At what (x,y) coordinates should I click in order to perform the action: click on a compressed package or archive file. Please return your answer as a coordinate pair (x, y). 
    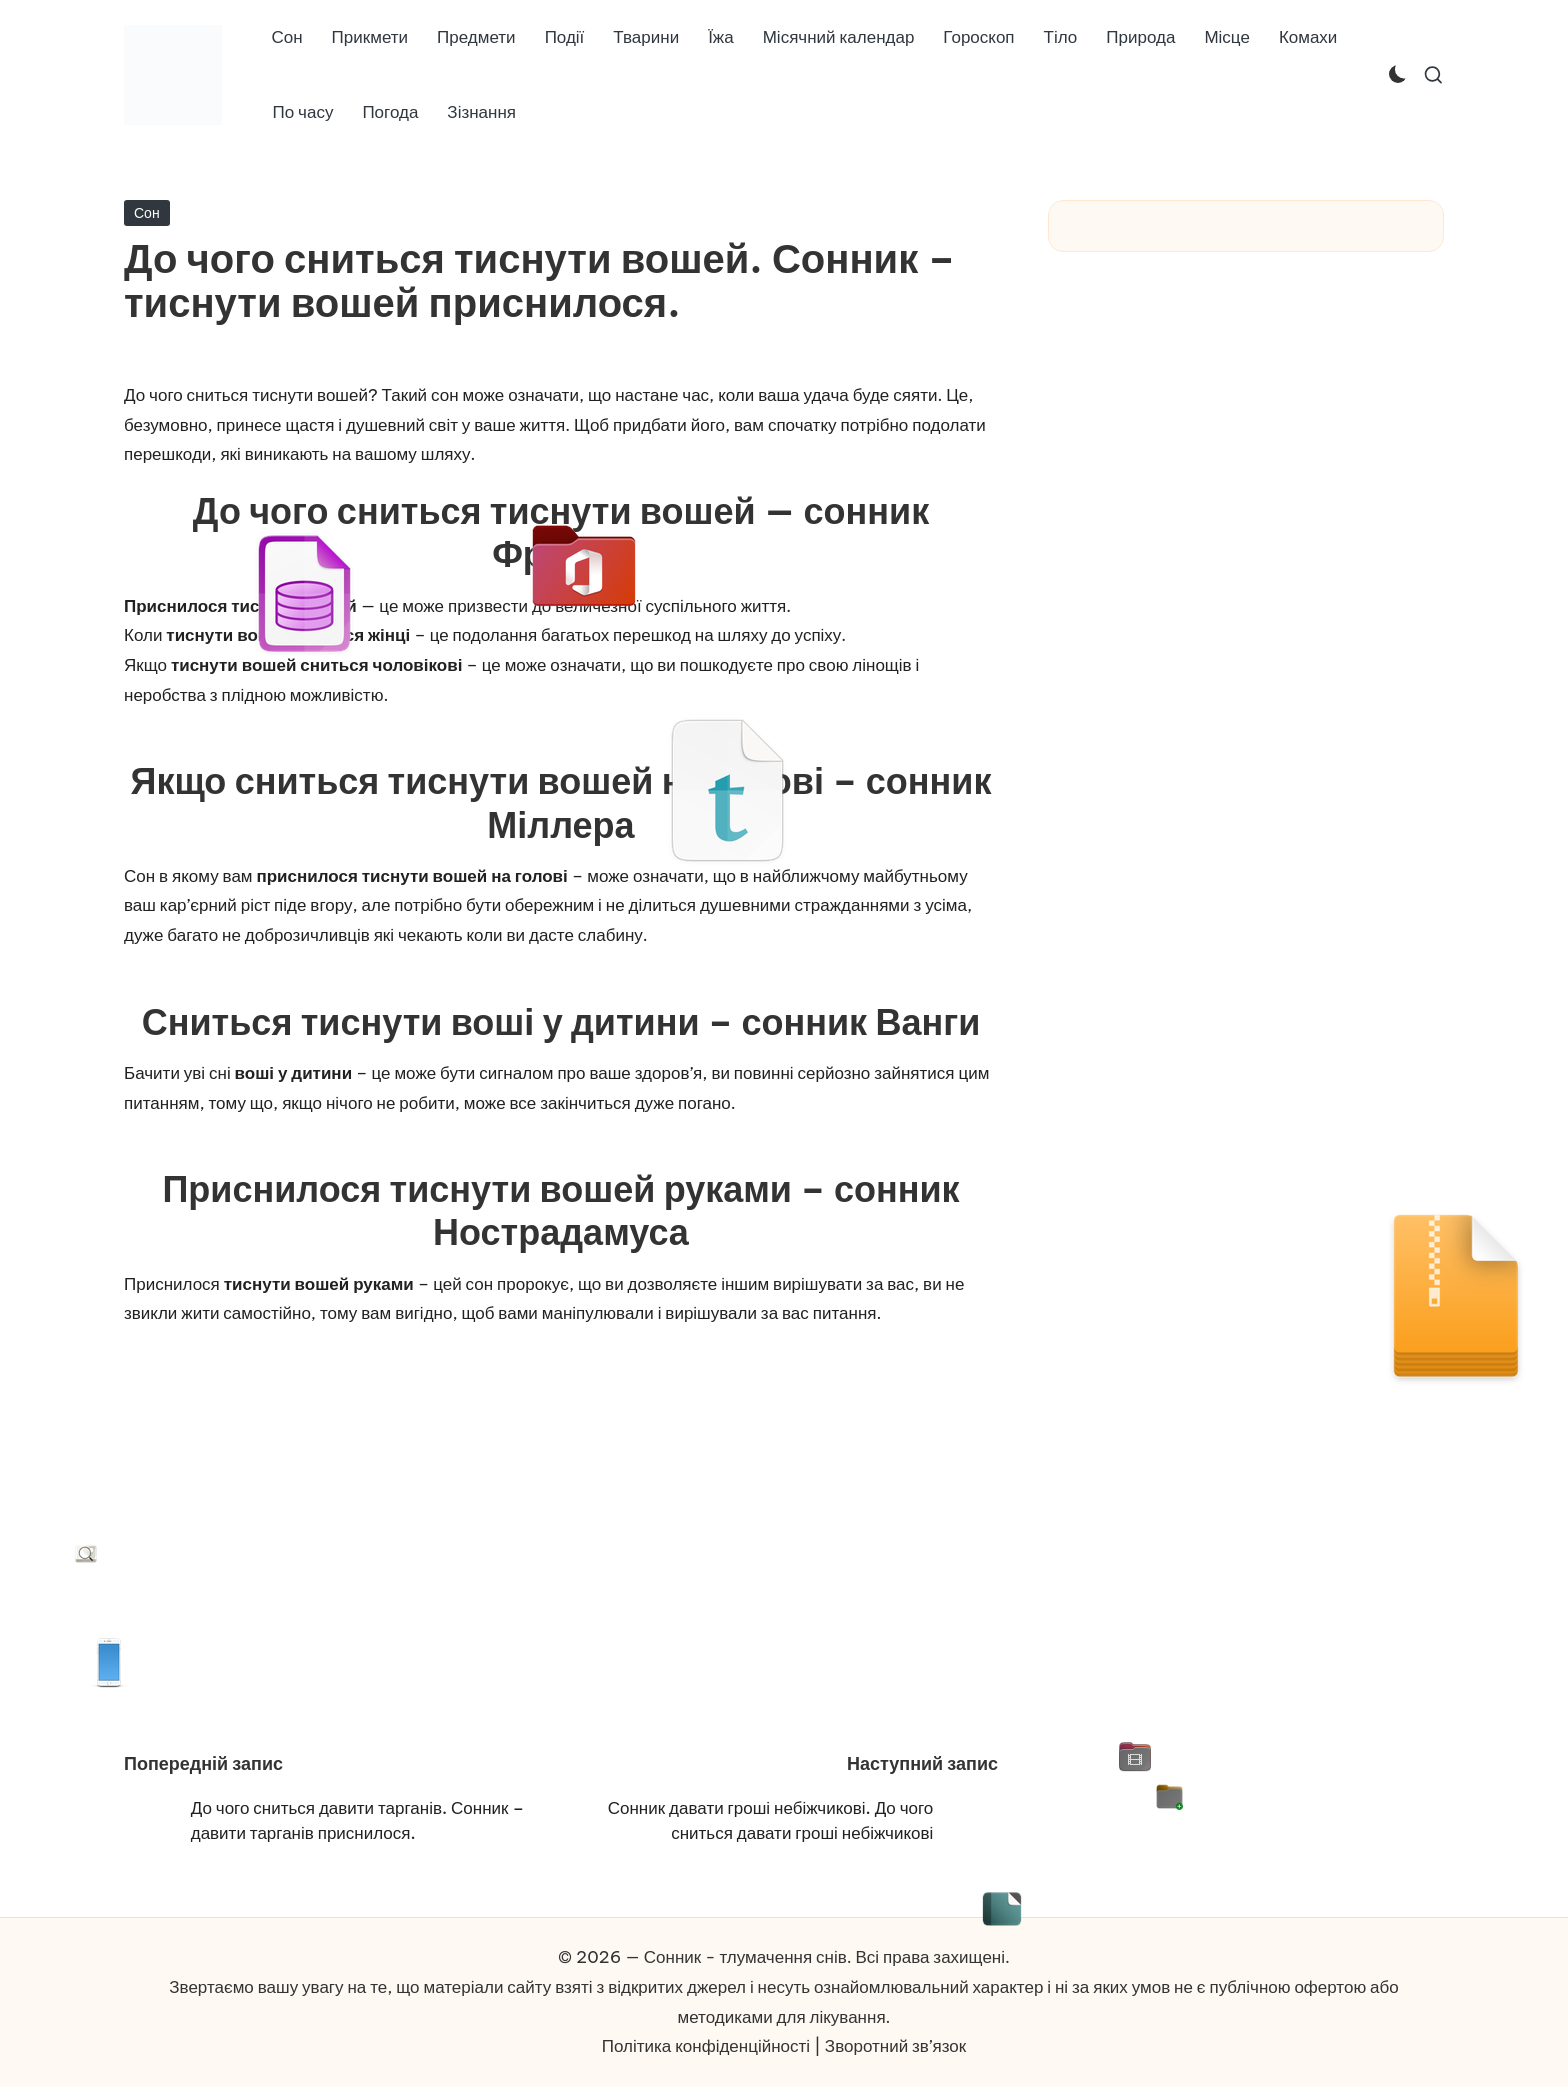
    Looking at the image, I should click on (1456, 1299).